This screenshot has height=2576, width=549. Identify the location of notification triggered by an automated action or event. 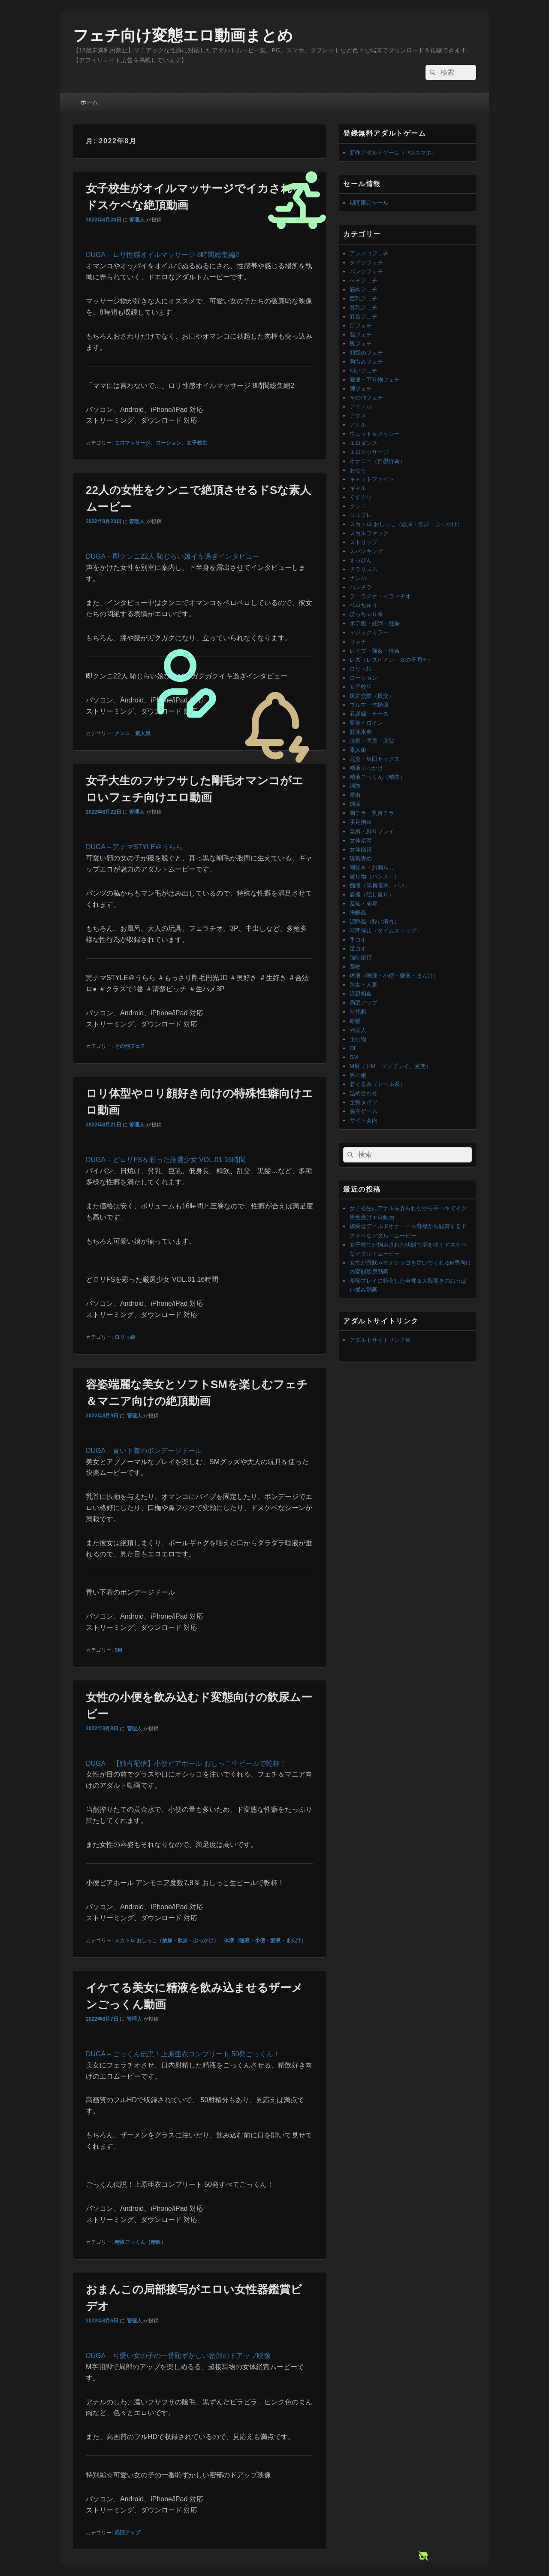
(275, 726).